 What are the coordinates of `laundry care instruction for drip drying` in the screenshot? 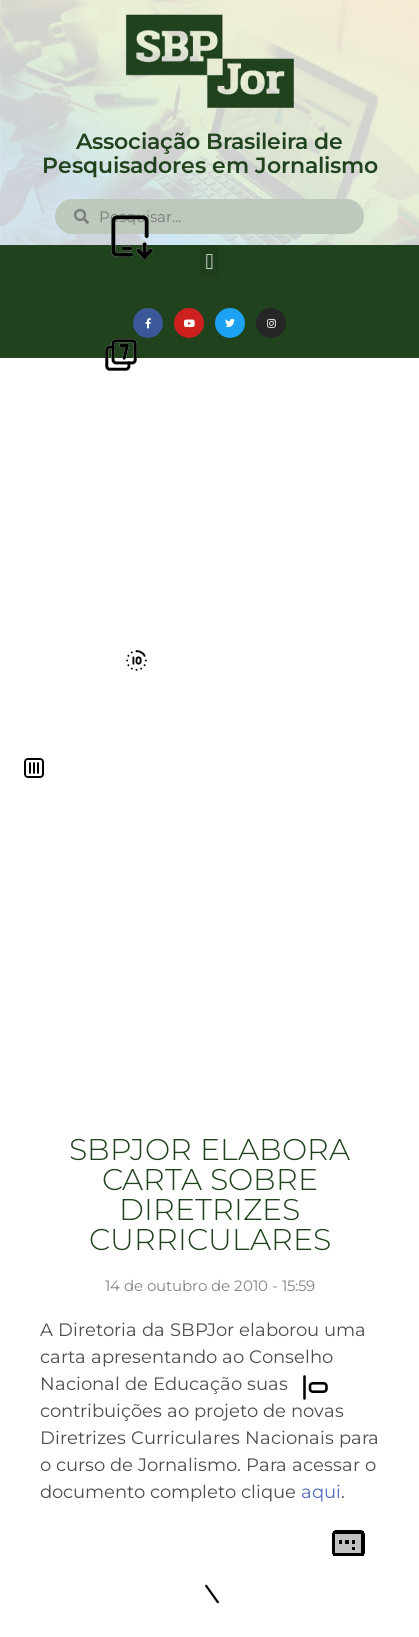 It's located at (34, 768).